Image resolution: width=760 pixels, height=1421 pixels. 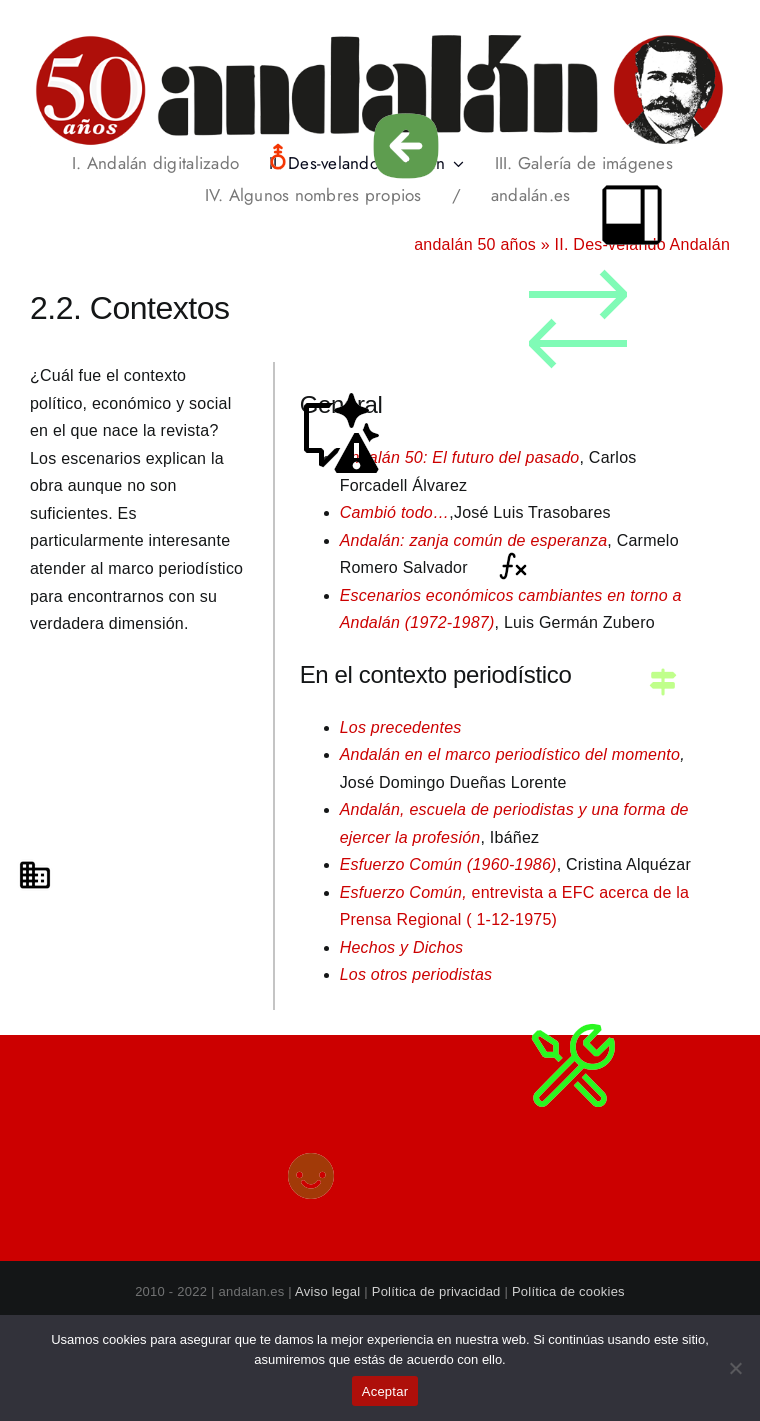 I want to click on navigate to directions or wayfinding, so click(x=663, y=682).